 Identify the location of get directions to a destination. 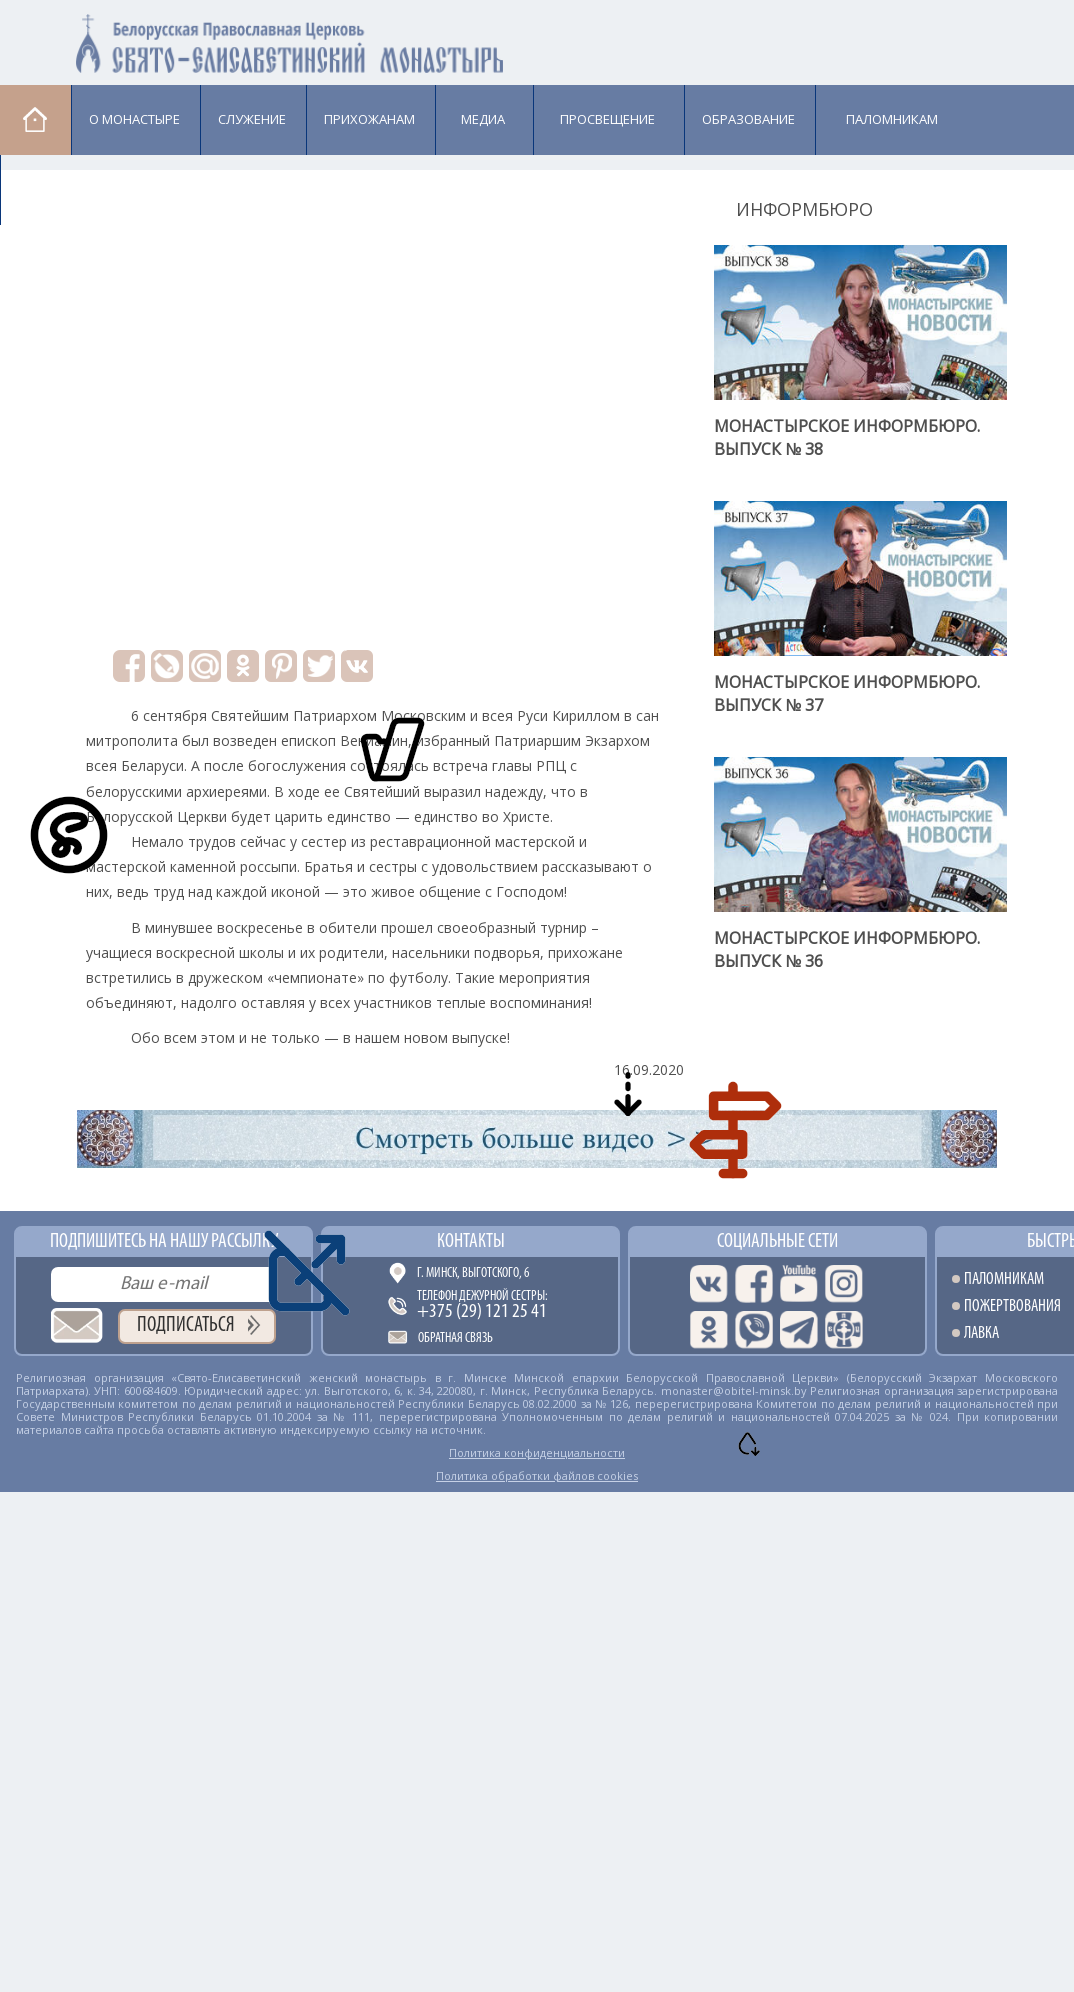
(733, 1130).